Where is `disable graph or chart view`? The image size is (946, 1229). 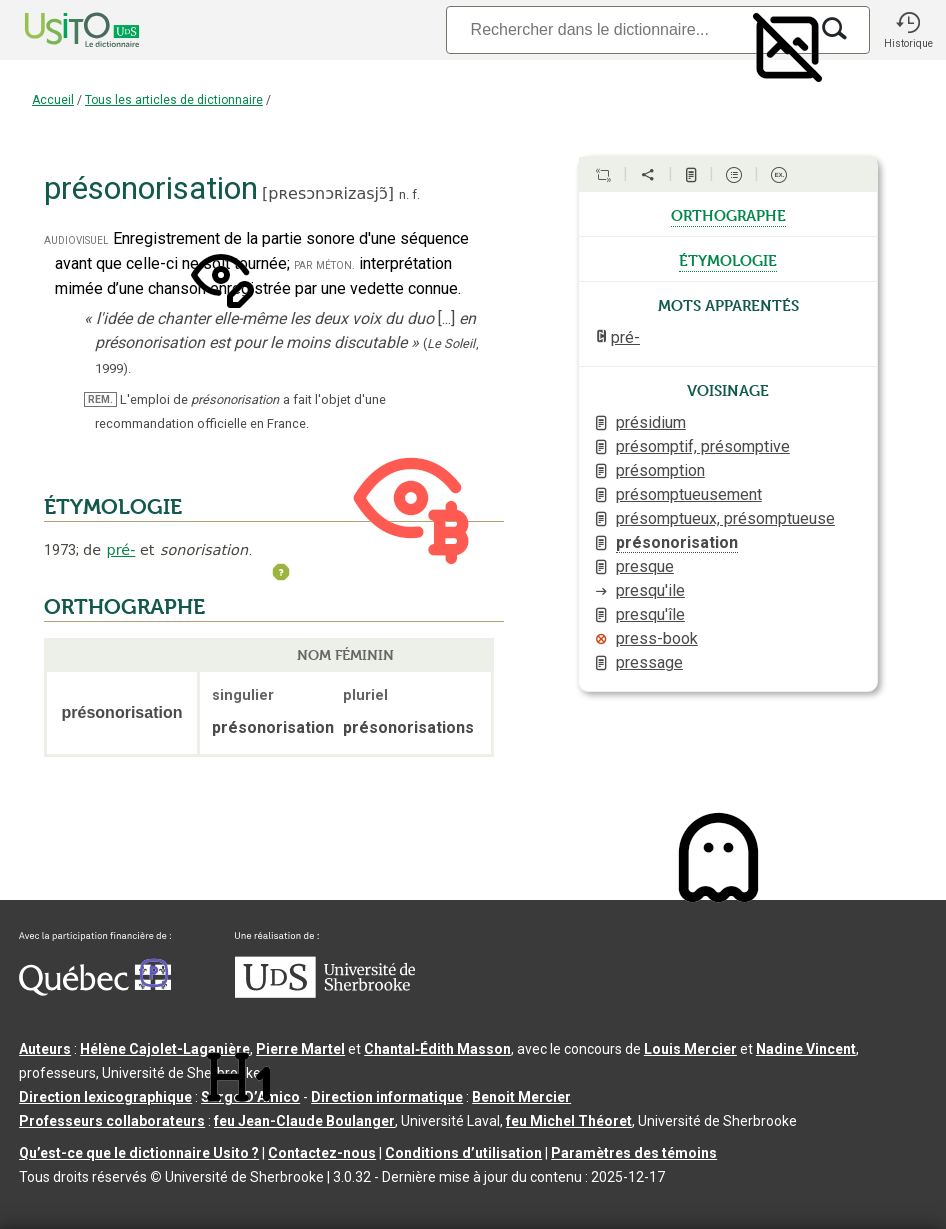 disable graph or chart view is located at coordinates (787, 47).